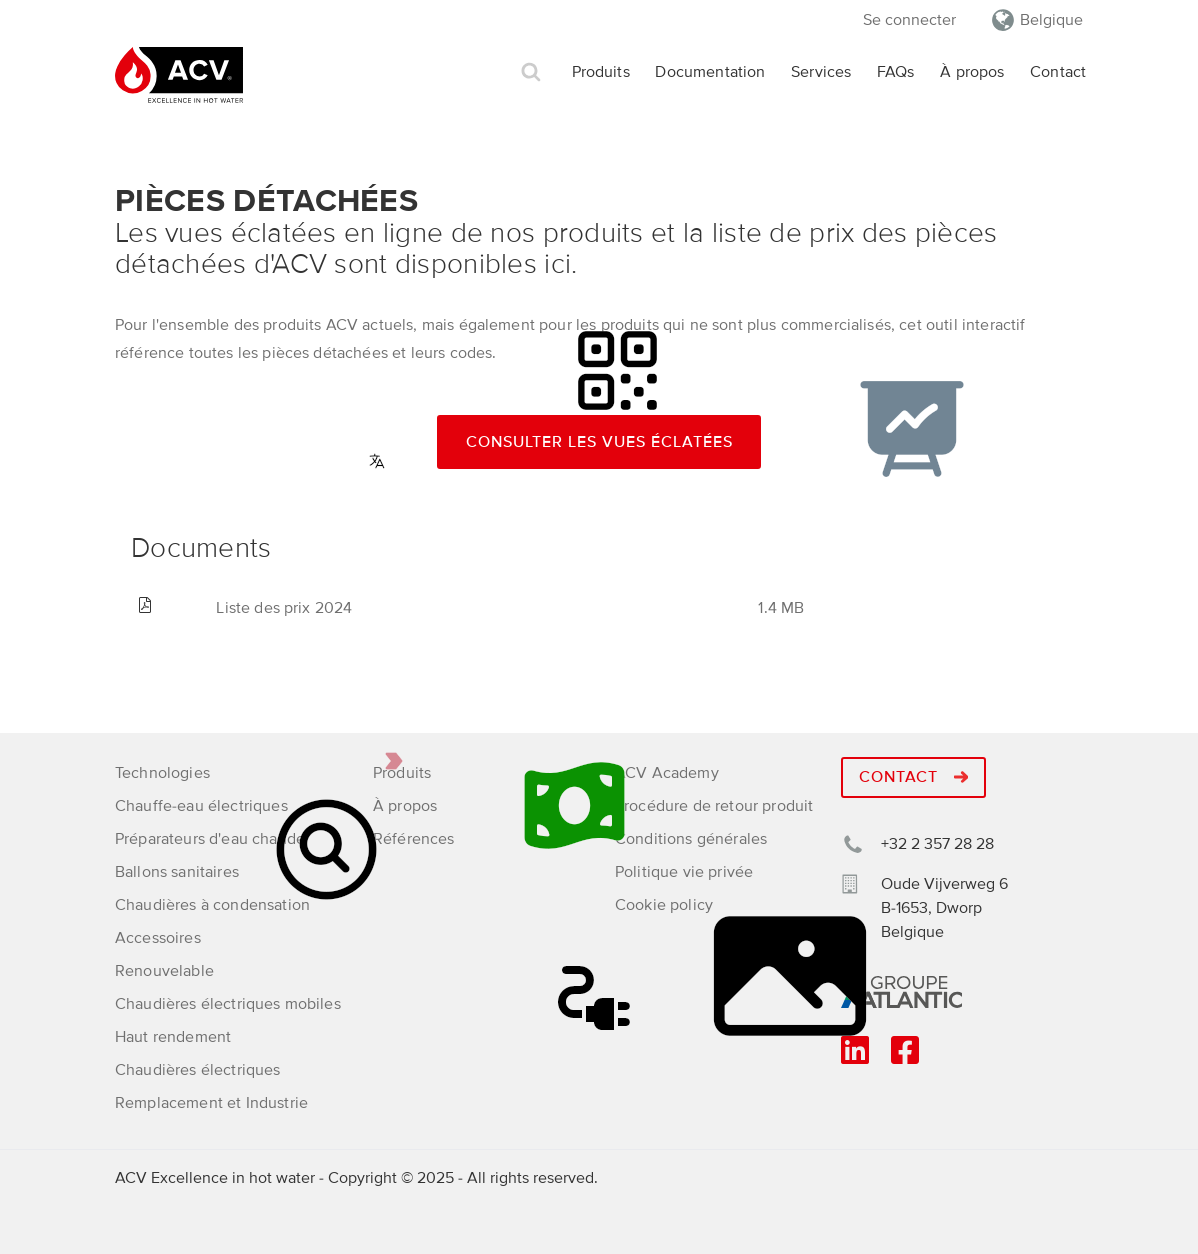 Image resolution: width=1198 pixels, height=1254 pixels. What do you see at coordinates (594, 998) in the screenshot?
I see `find nearby electrical or charging services` at bounding box center [594, 998].